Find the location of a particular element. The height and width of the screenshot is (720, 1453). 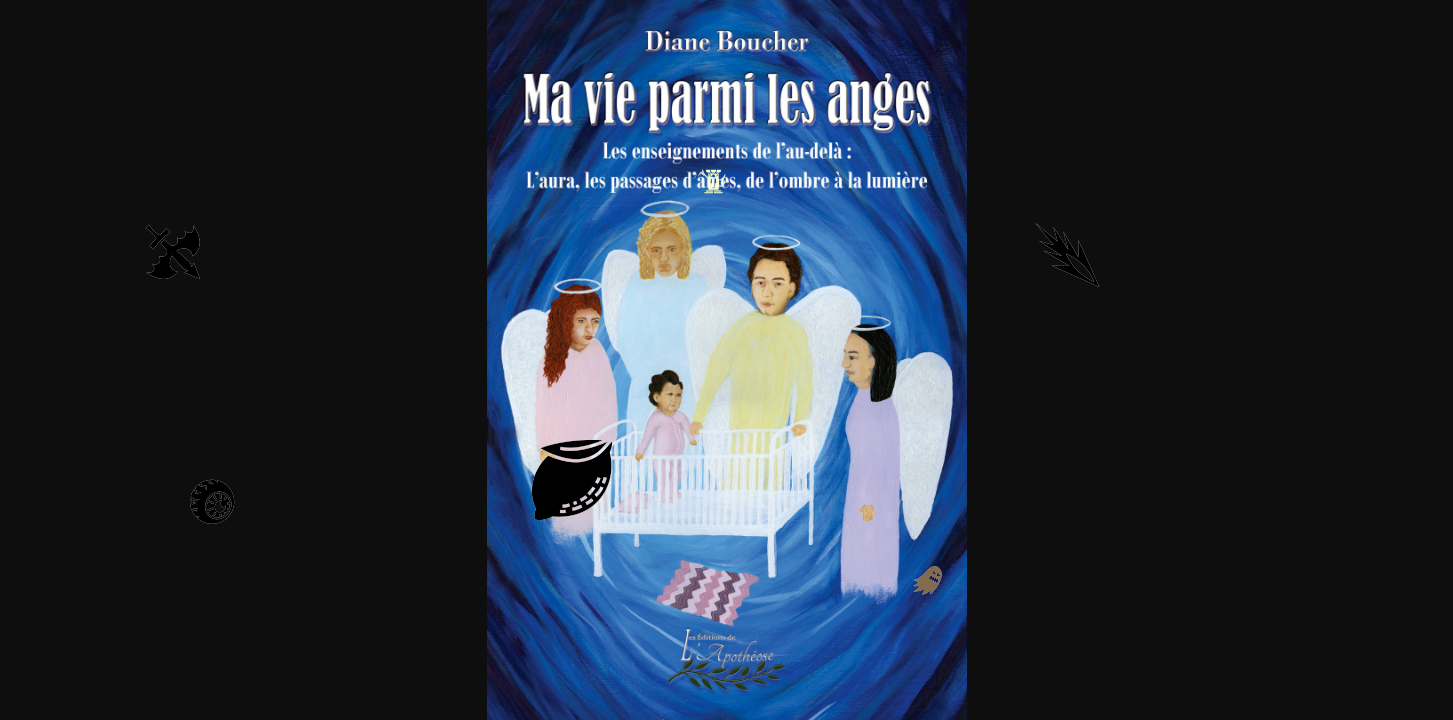

indicates a critical hit or piercing attack is located at coordinates (1067, 255).